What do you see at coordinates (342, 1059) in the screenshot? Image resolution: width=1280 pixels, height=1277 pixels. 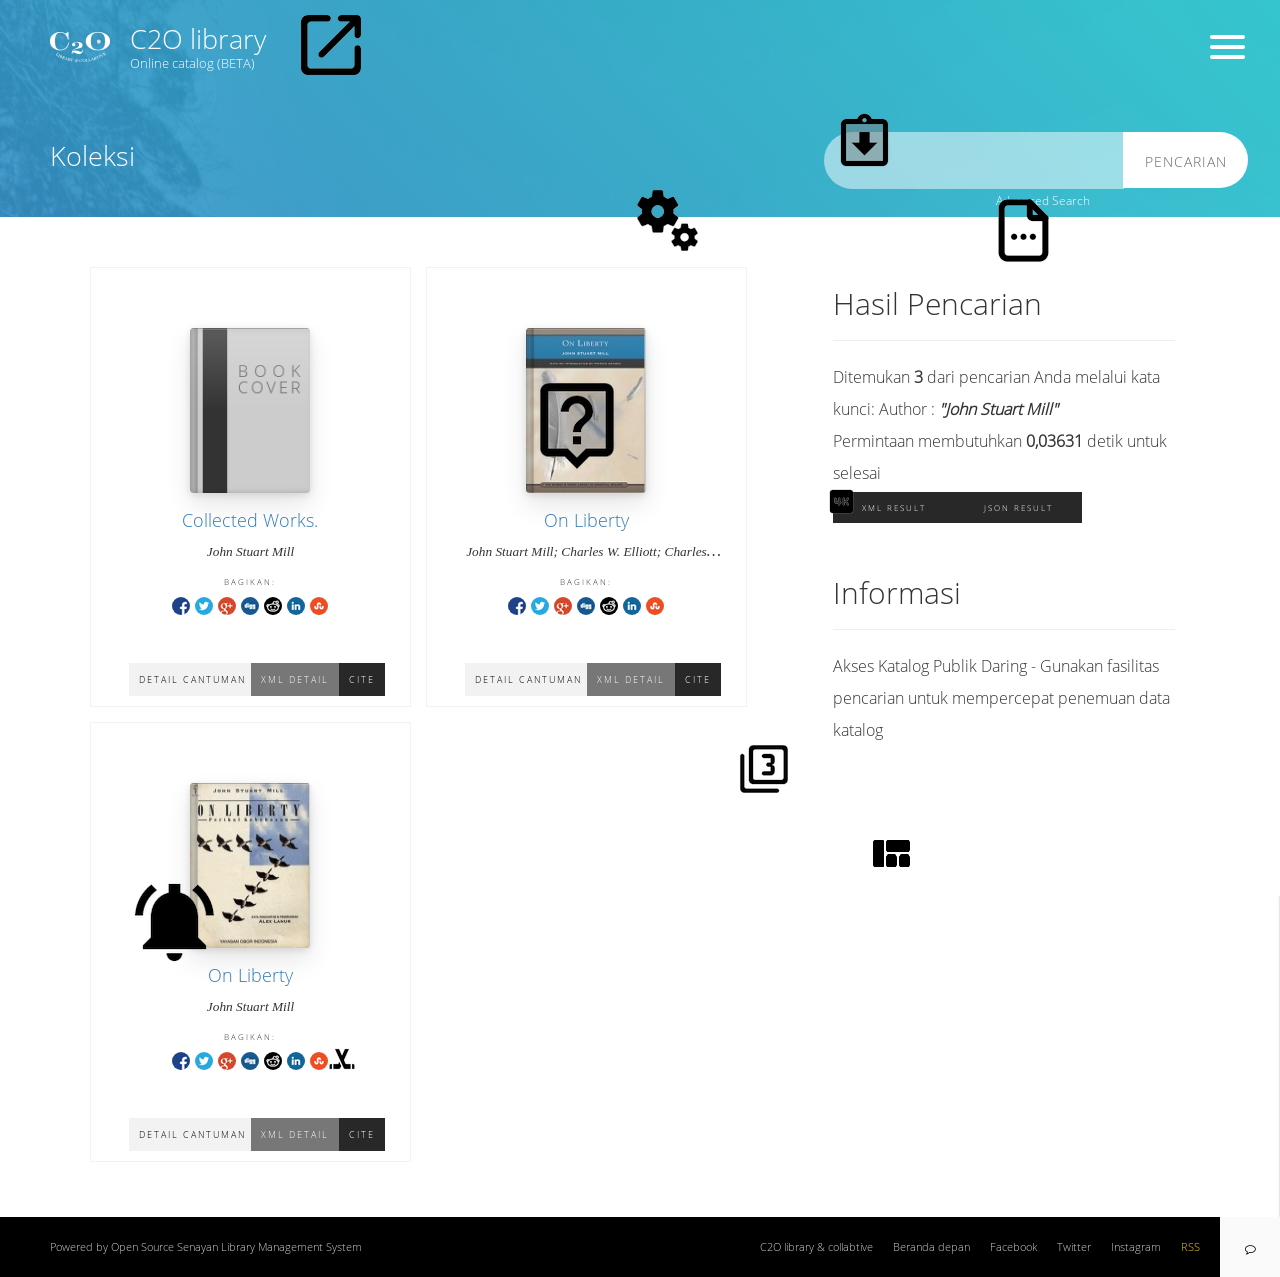 I see `view hockey sports content` at bounding box center [342, 1059].